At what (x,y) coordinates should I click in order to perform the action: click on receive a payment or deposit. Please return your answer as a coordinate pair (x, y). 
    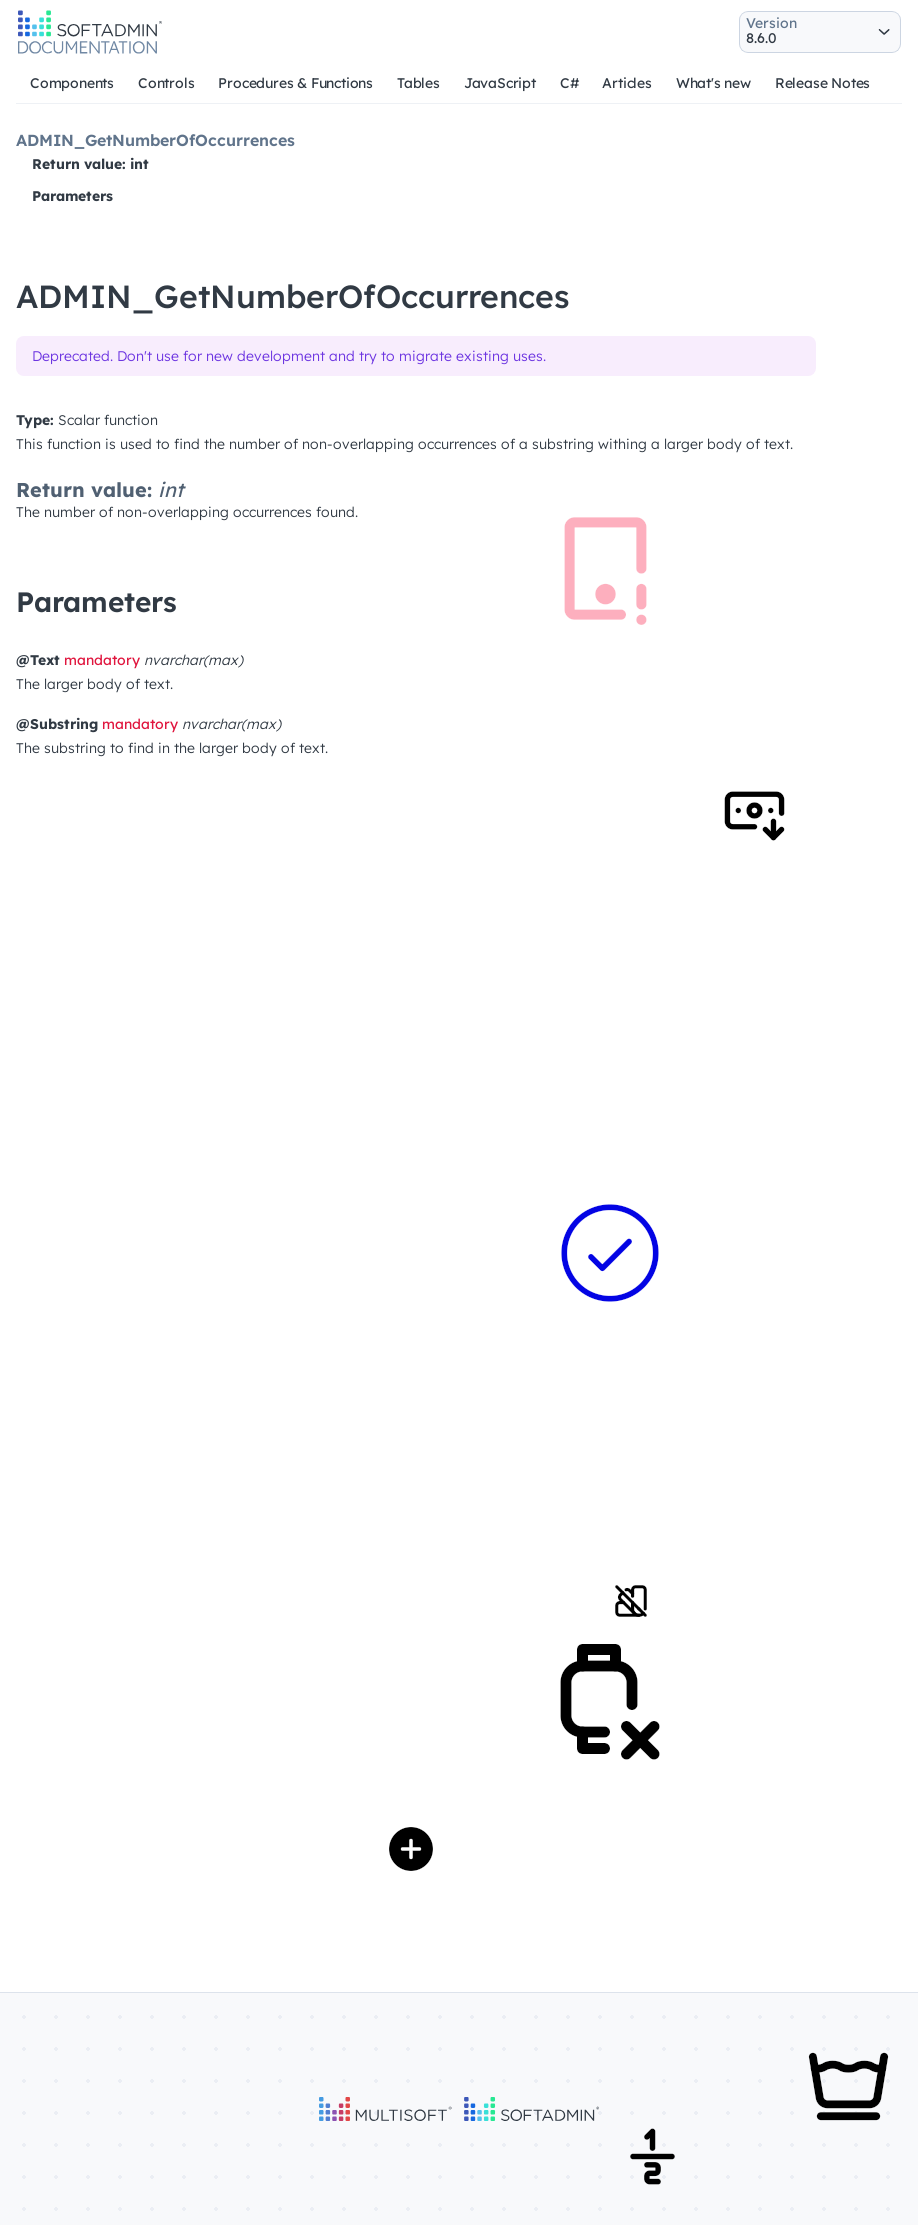
    Looking at the image, I should click on (754, 810).